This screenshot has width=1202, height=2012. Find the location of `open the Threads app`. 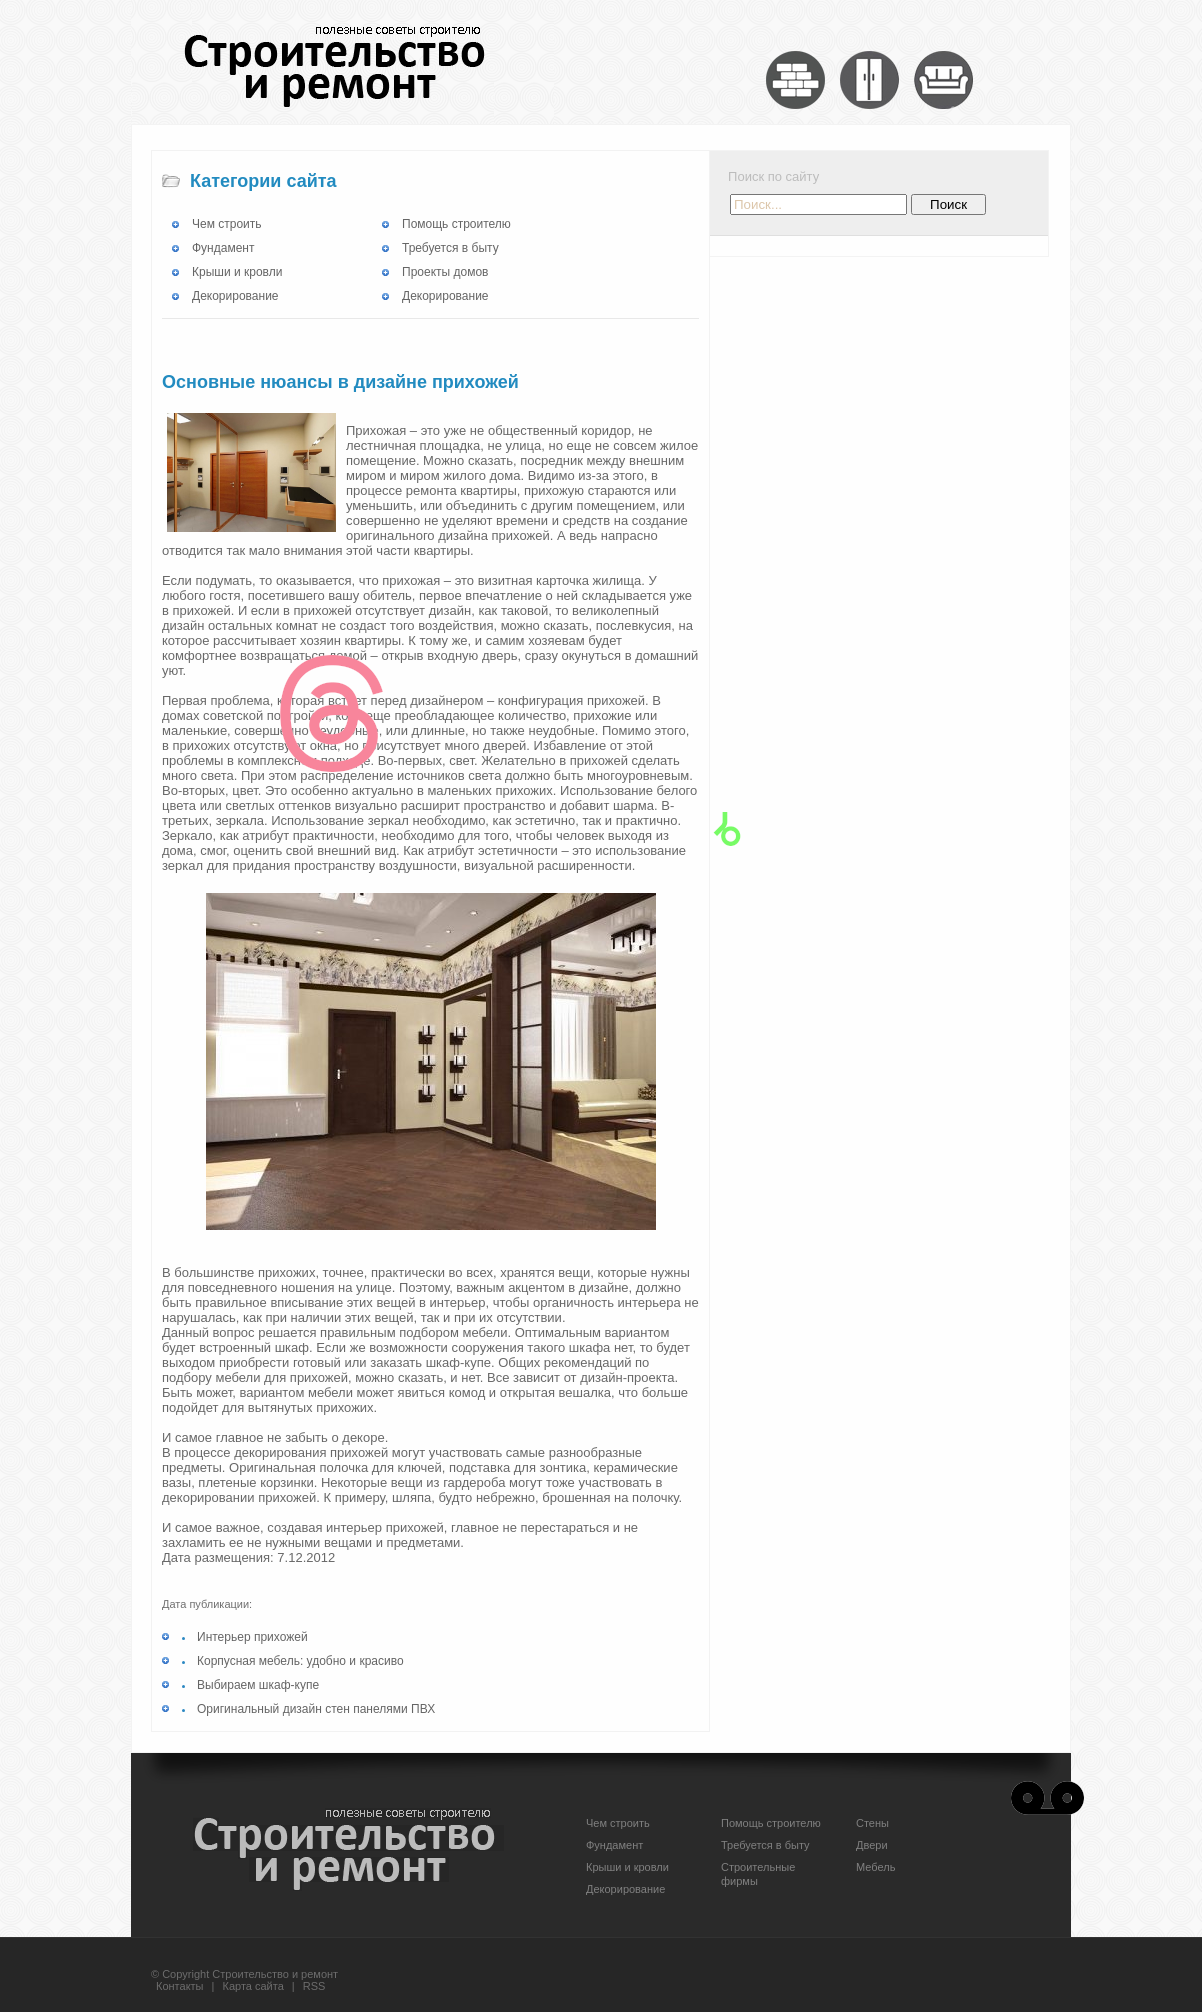

open the Threads app is located at coordinates (331, 713).